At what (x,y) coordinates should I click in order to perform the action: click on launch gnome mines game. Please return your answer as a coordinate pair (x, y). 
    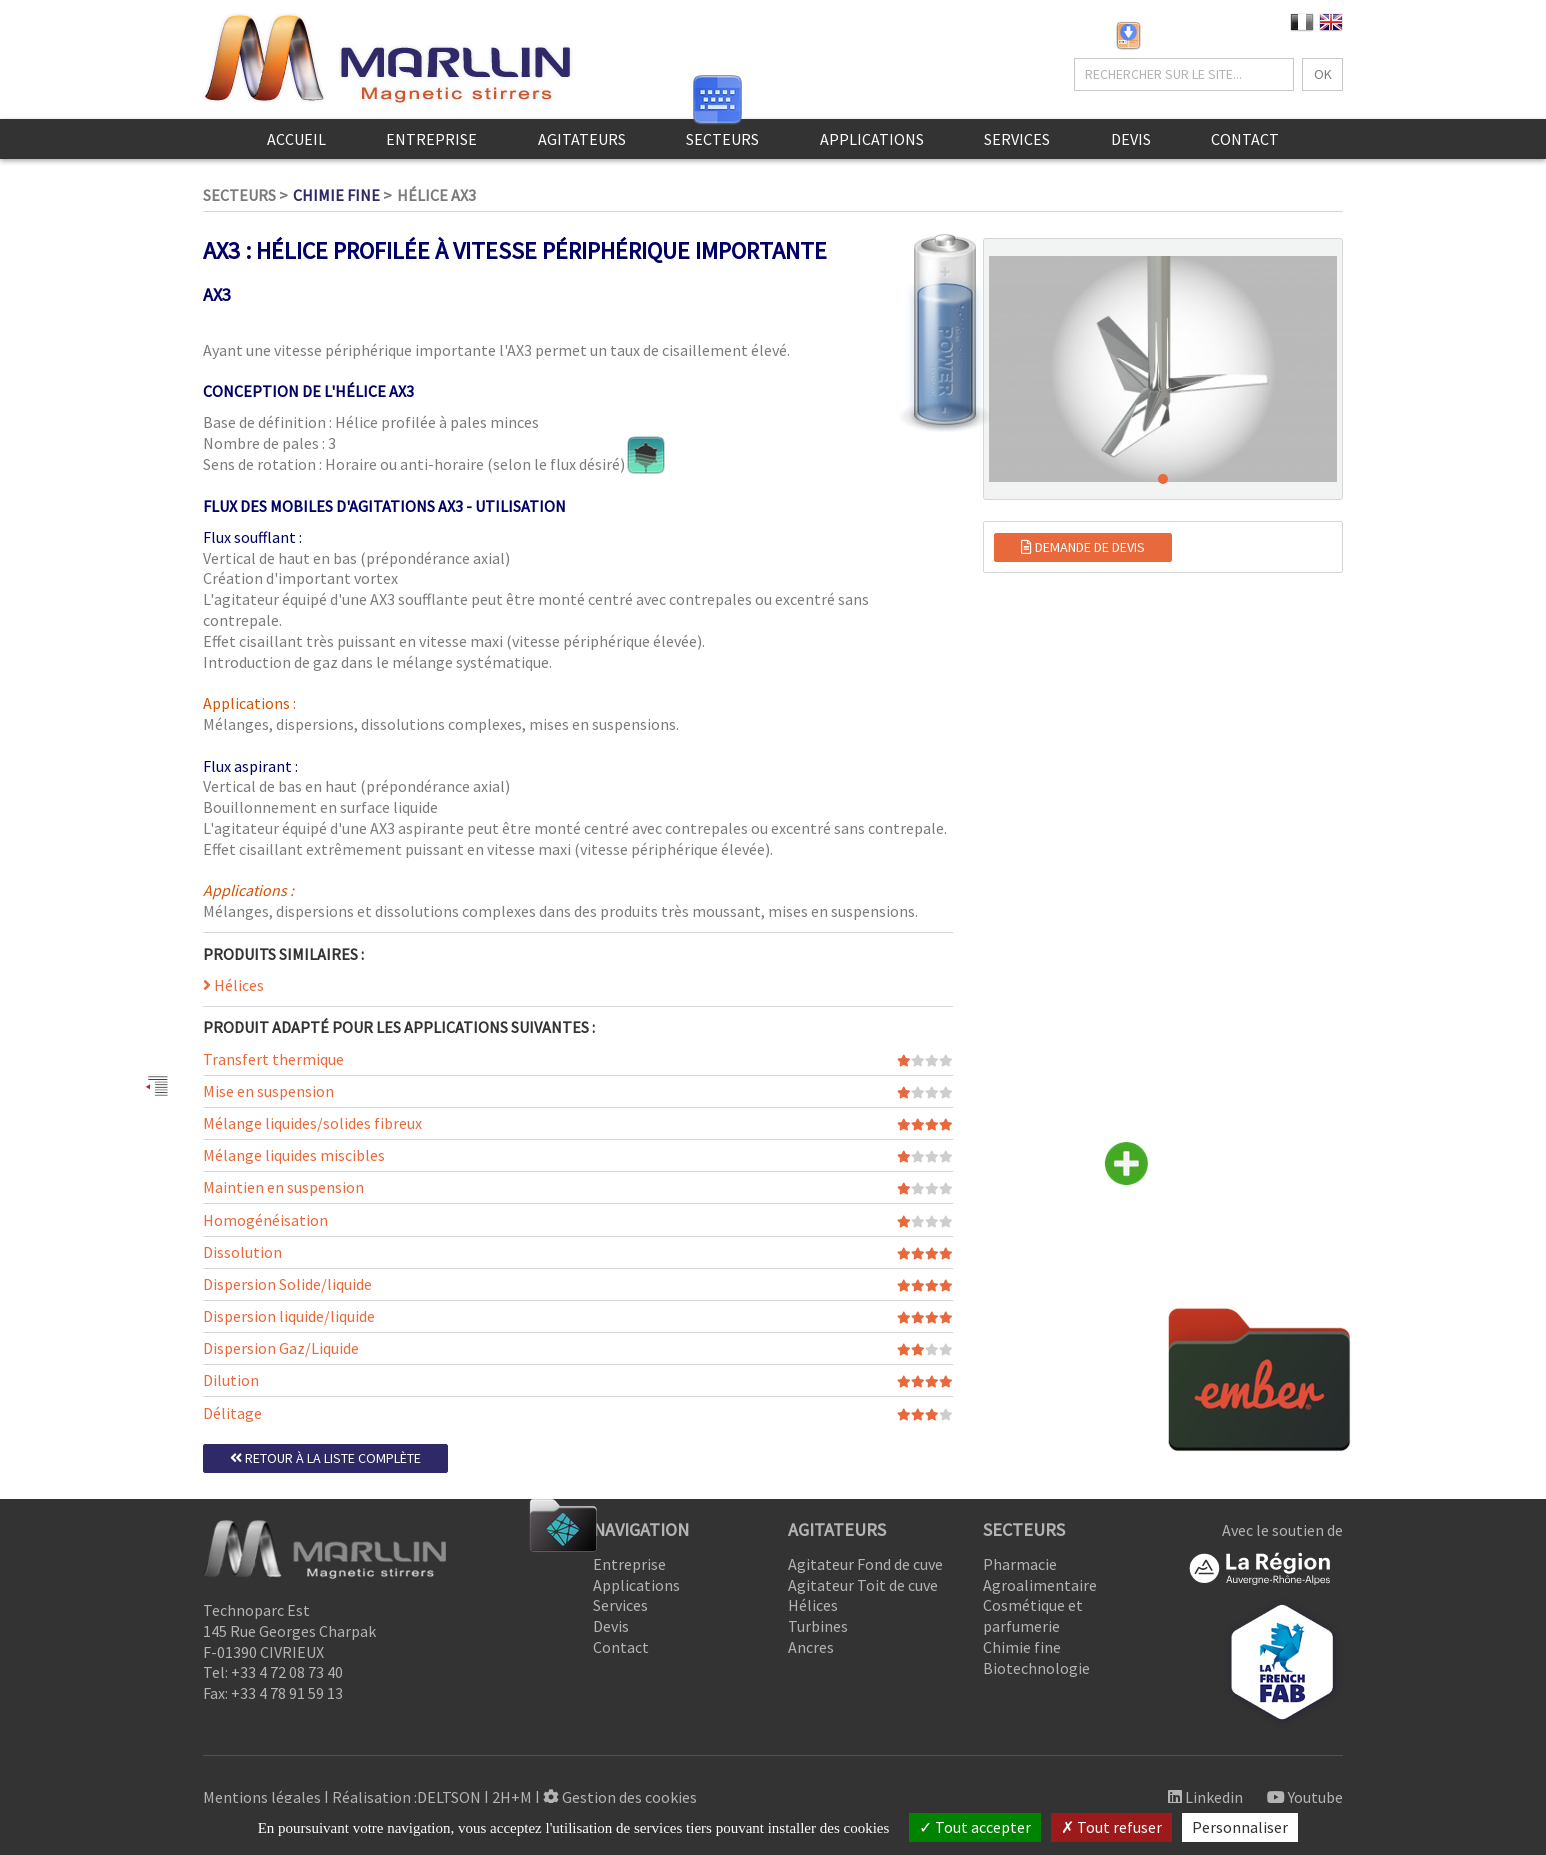
    Looking at the image, I should click on (646, 455).